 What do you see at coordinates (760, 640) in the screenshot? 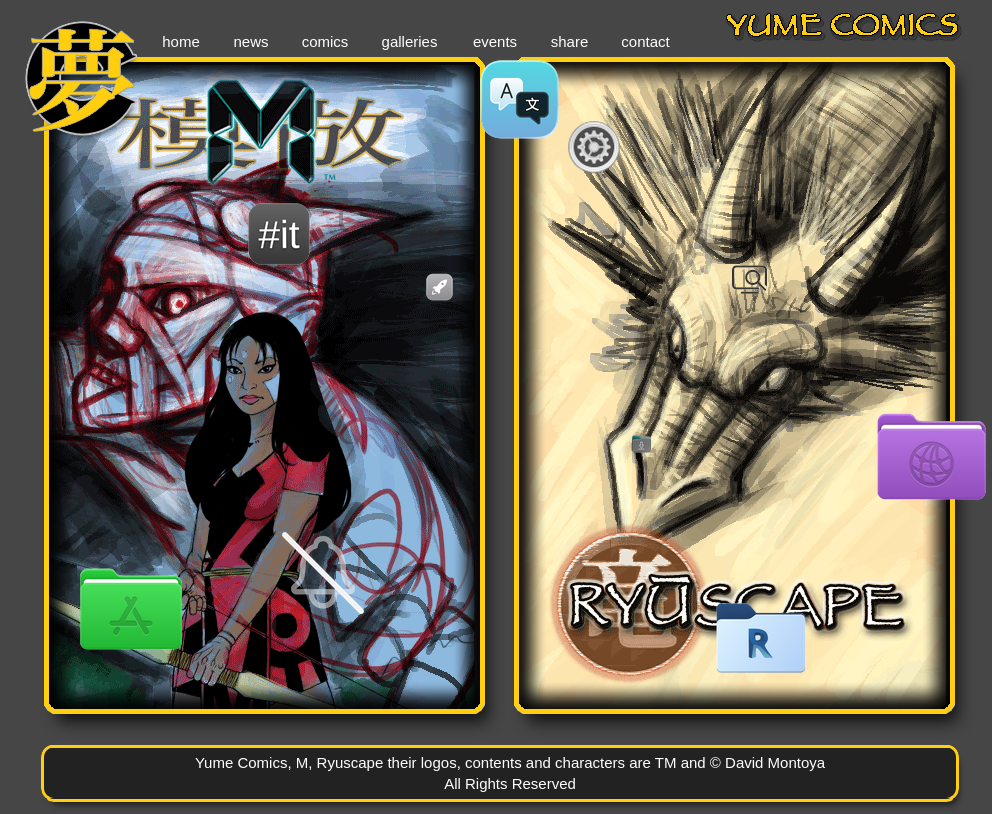
I see `folder containing Autodesk Revit project files` at bounding box center [760, 640].